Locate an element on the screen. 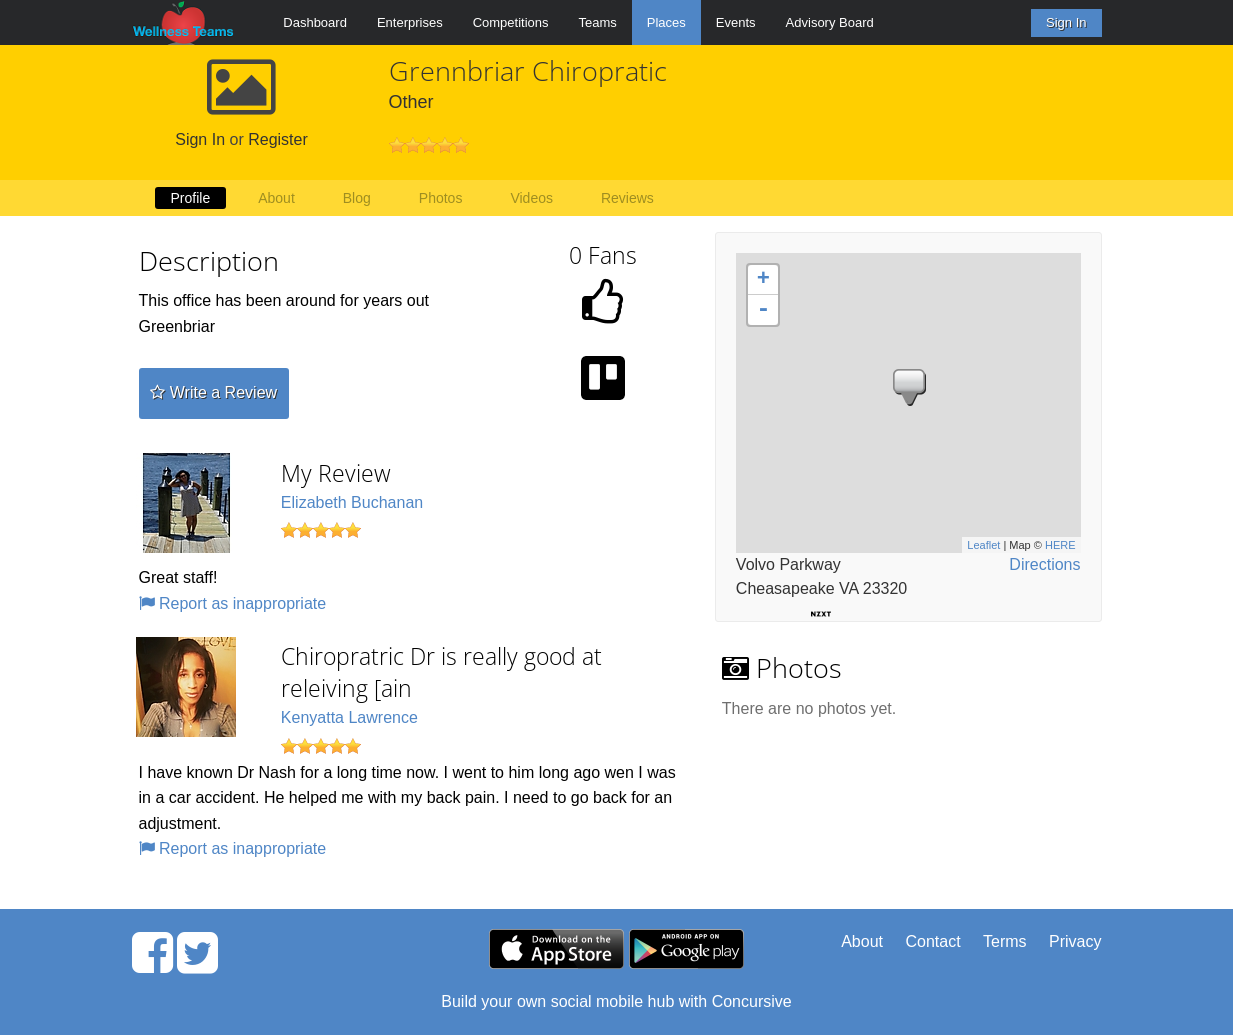 This screenshot has height=1035, width=1233. NZXT brand logo is located at coordinates (821, 614).